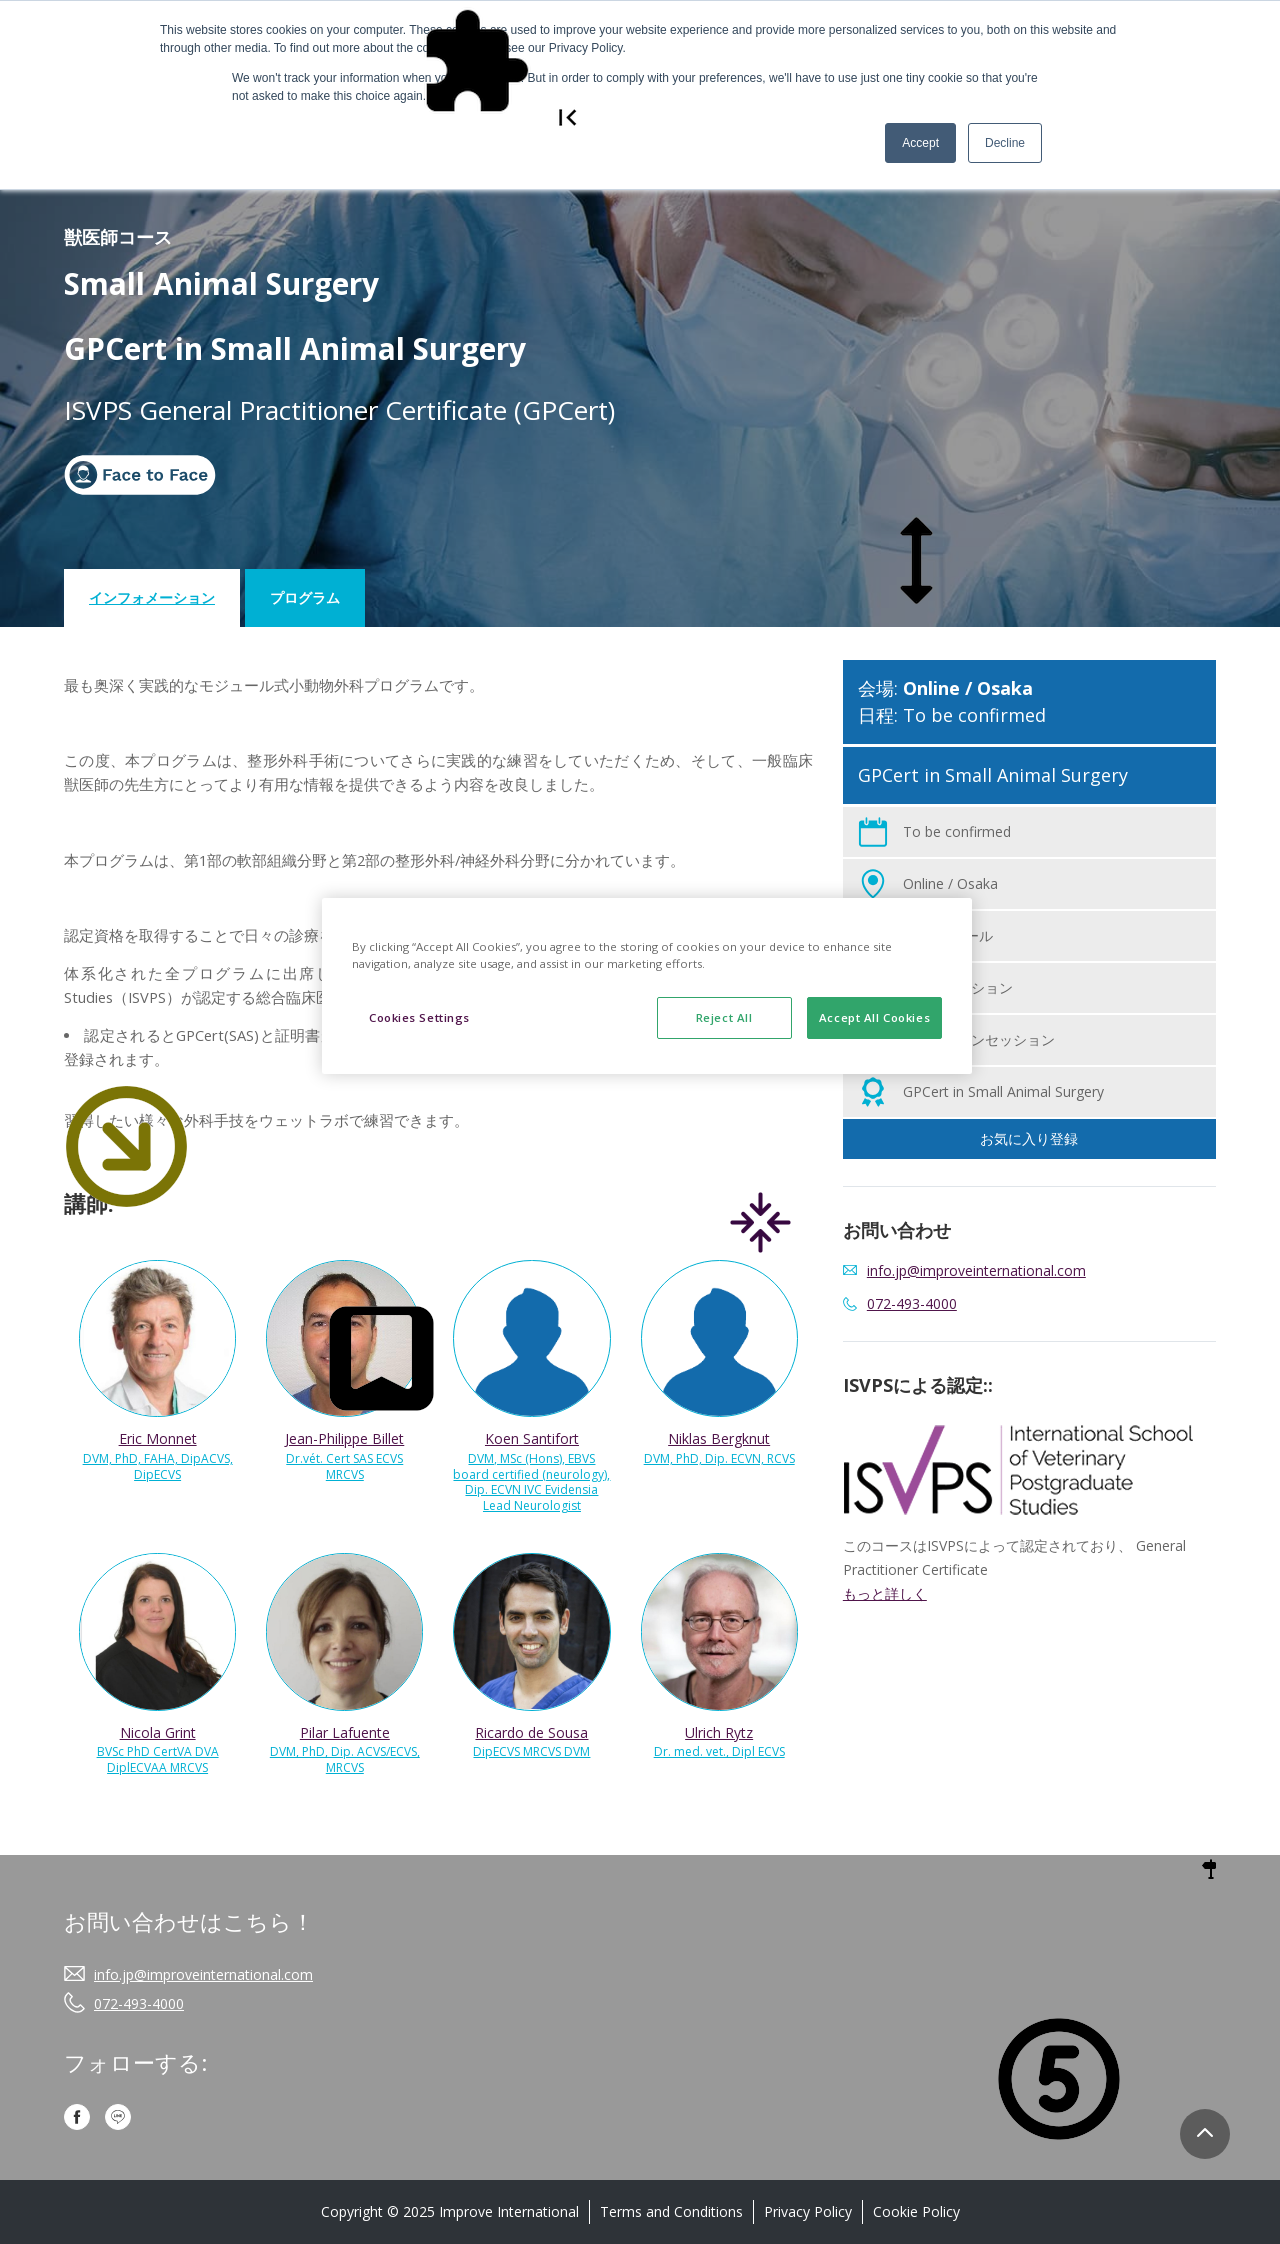 The width and height of the screenshot is (1280, 2244). I want to click on collapse or minimize content from all sides, so click(760, 1222).